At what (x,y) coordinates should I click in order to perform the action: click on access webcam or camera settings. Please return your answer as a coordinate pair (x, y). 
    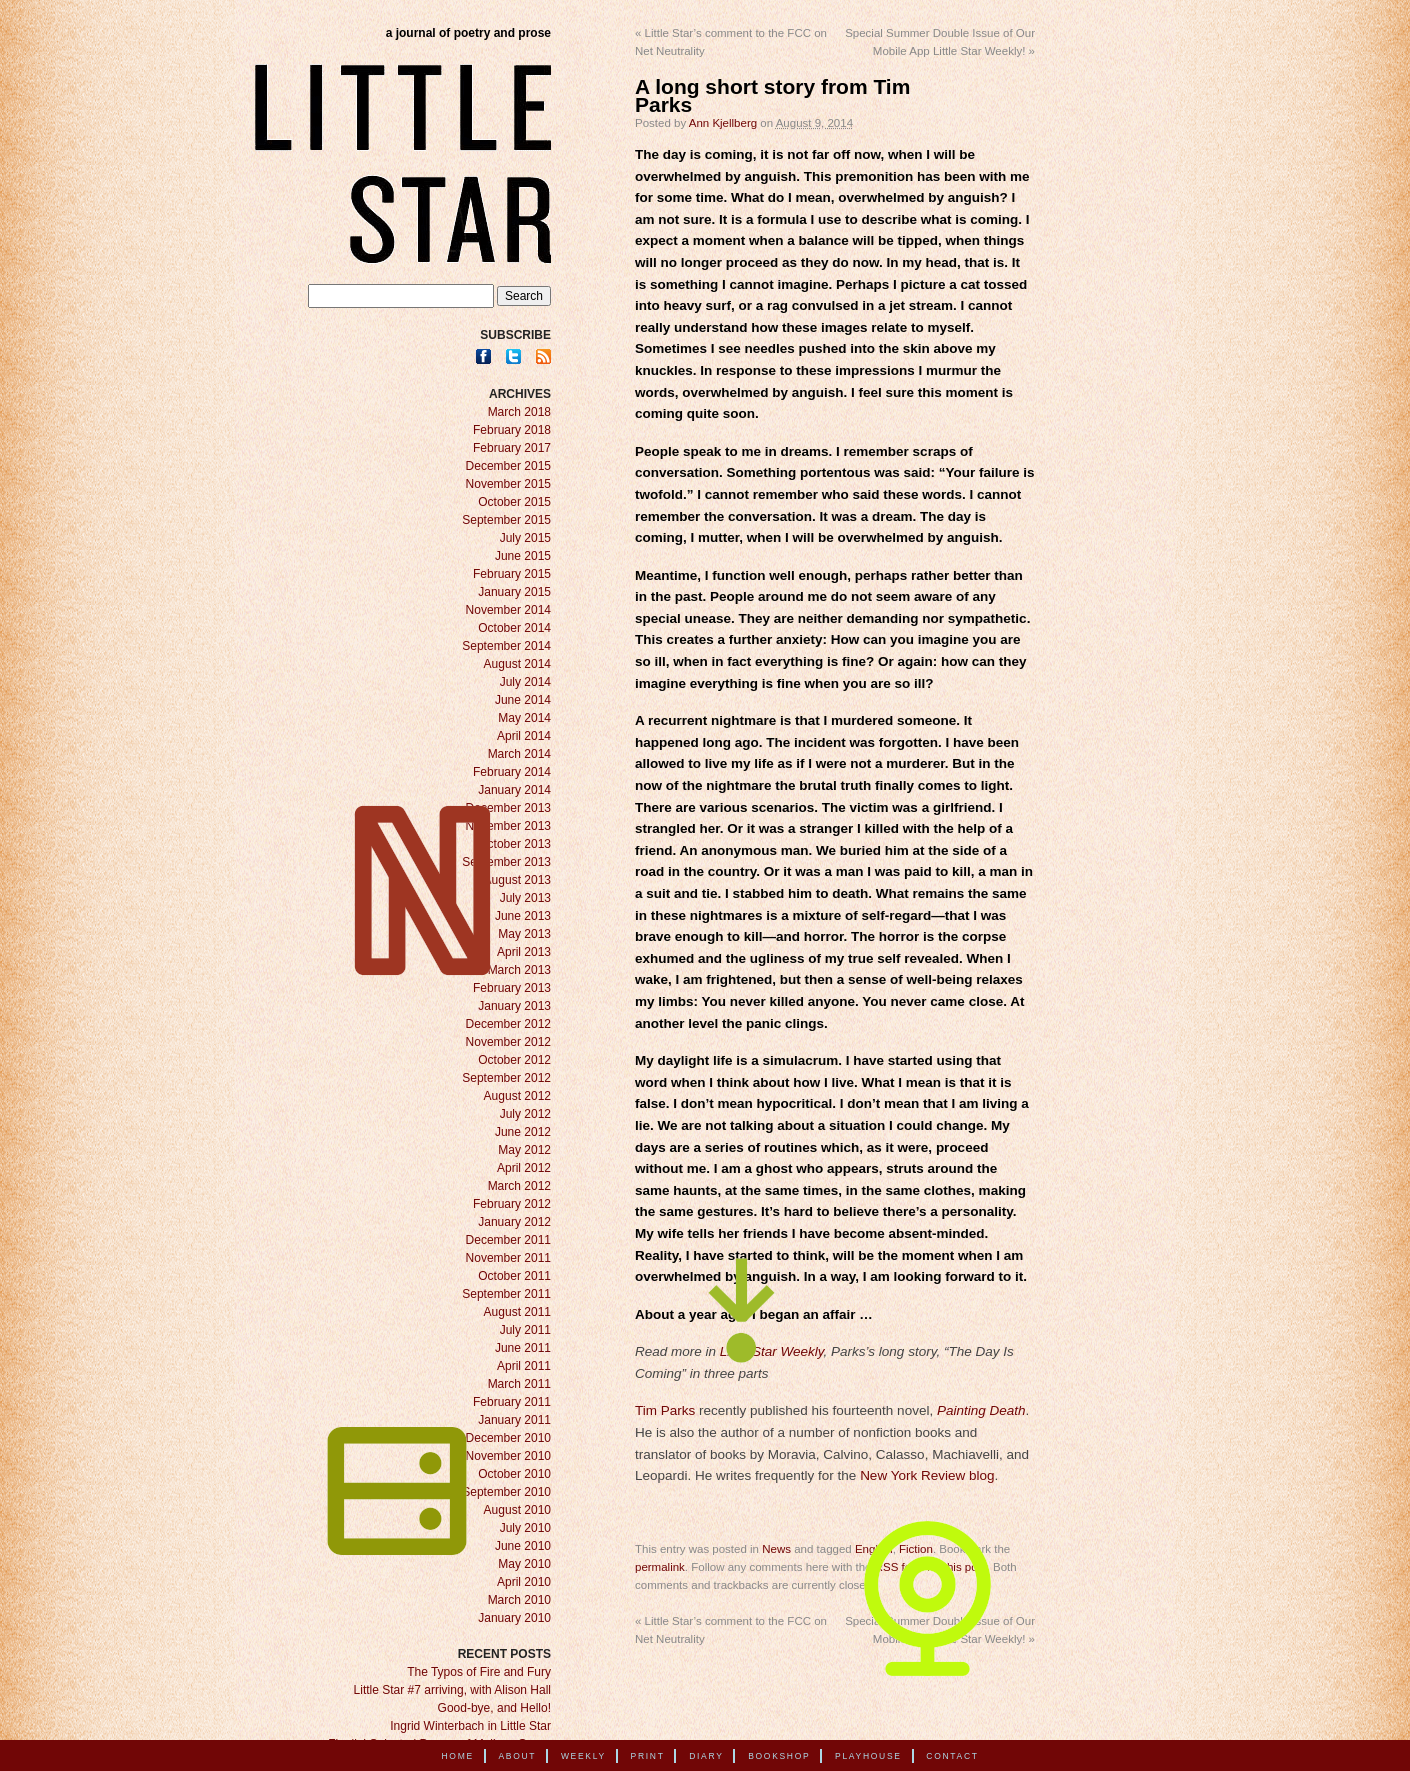
    Looking at the image, I should click on (927, 1598).